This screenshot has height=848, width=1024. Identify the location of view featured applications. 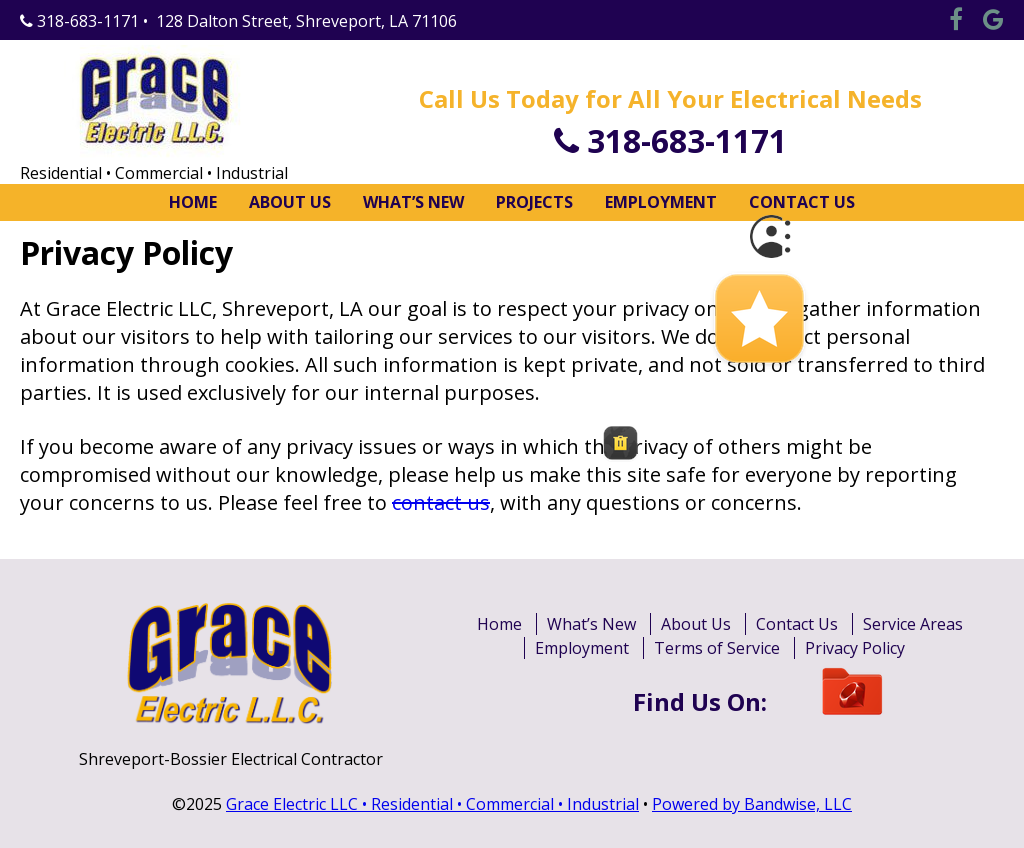
(759, 318).